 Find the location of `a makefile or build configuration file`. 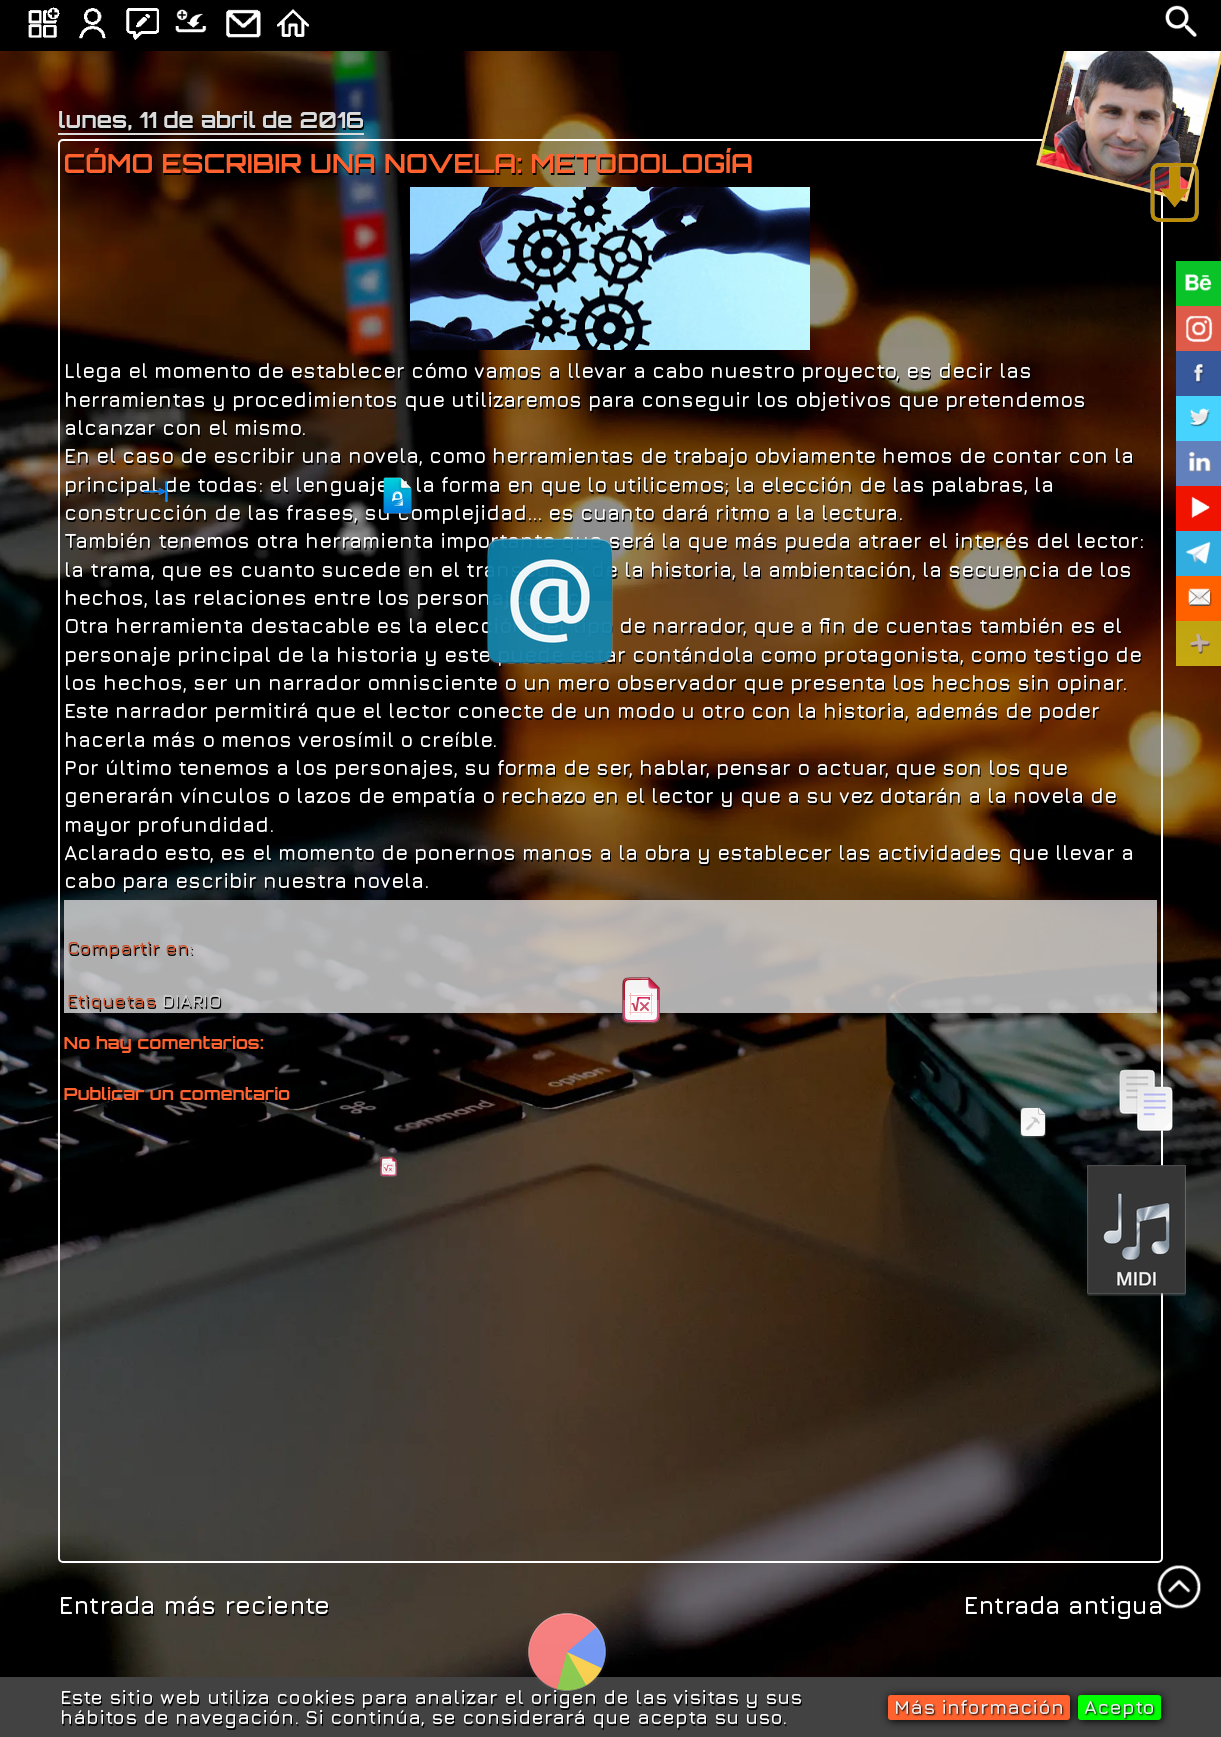

a makefile or build configuration file is located at coordinates (1033, 1122).